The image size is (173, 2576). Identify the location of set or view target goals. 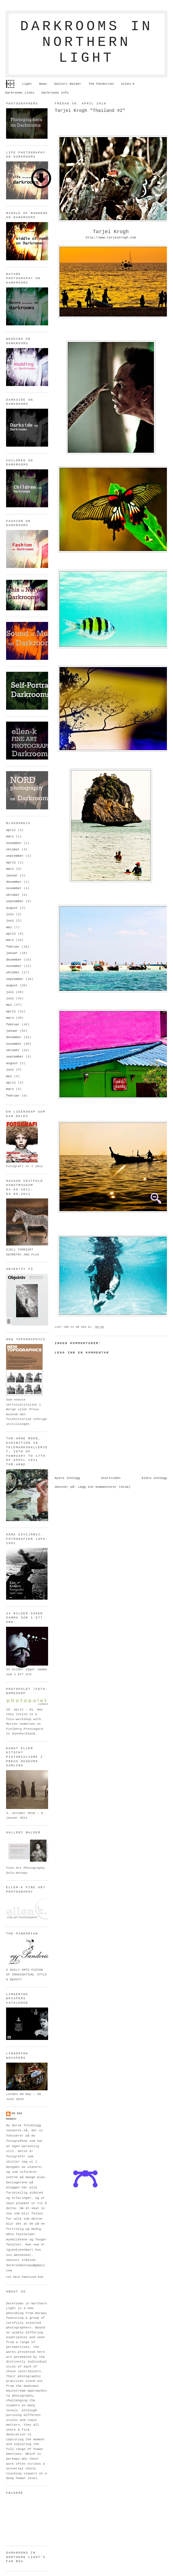
(22, 1658).